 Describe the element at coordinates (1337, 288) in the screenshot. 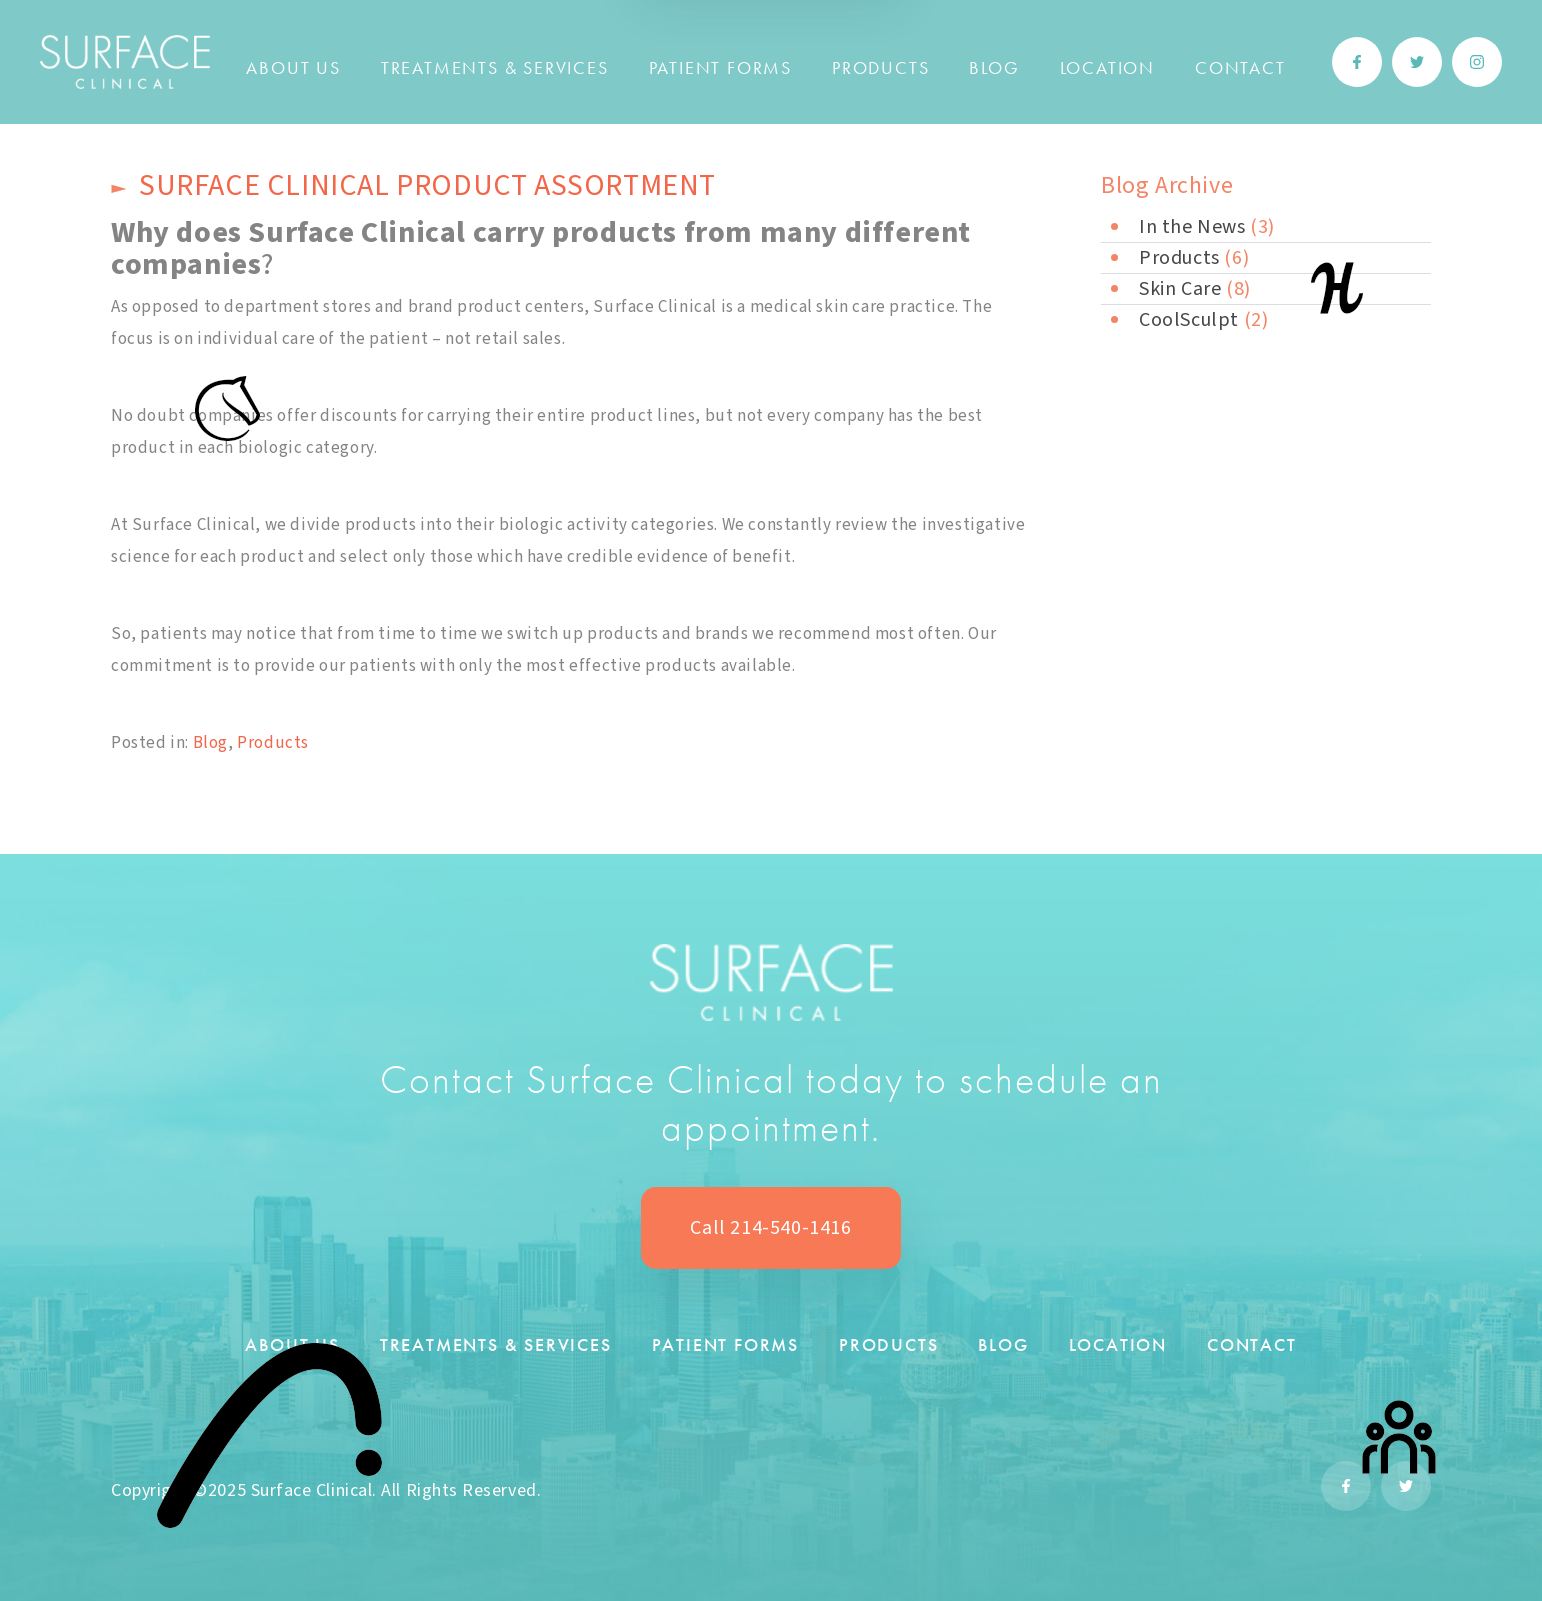

I see `visit the Humble Bundle website or store` at that location.